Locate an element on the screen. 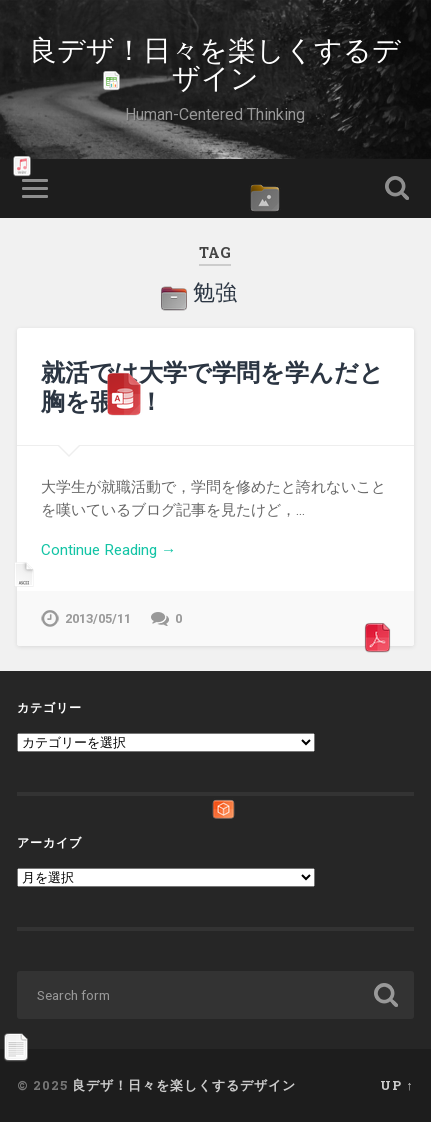 The image size is (431, 1122). openoffice calc spreadsheet file is located at coordinates (111, 80).